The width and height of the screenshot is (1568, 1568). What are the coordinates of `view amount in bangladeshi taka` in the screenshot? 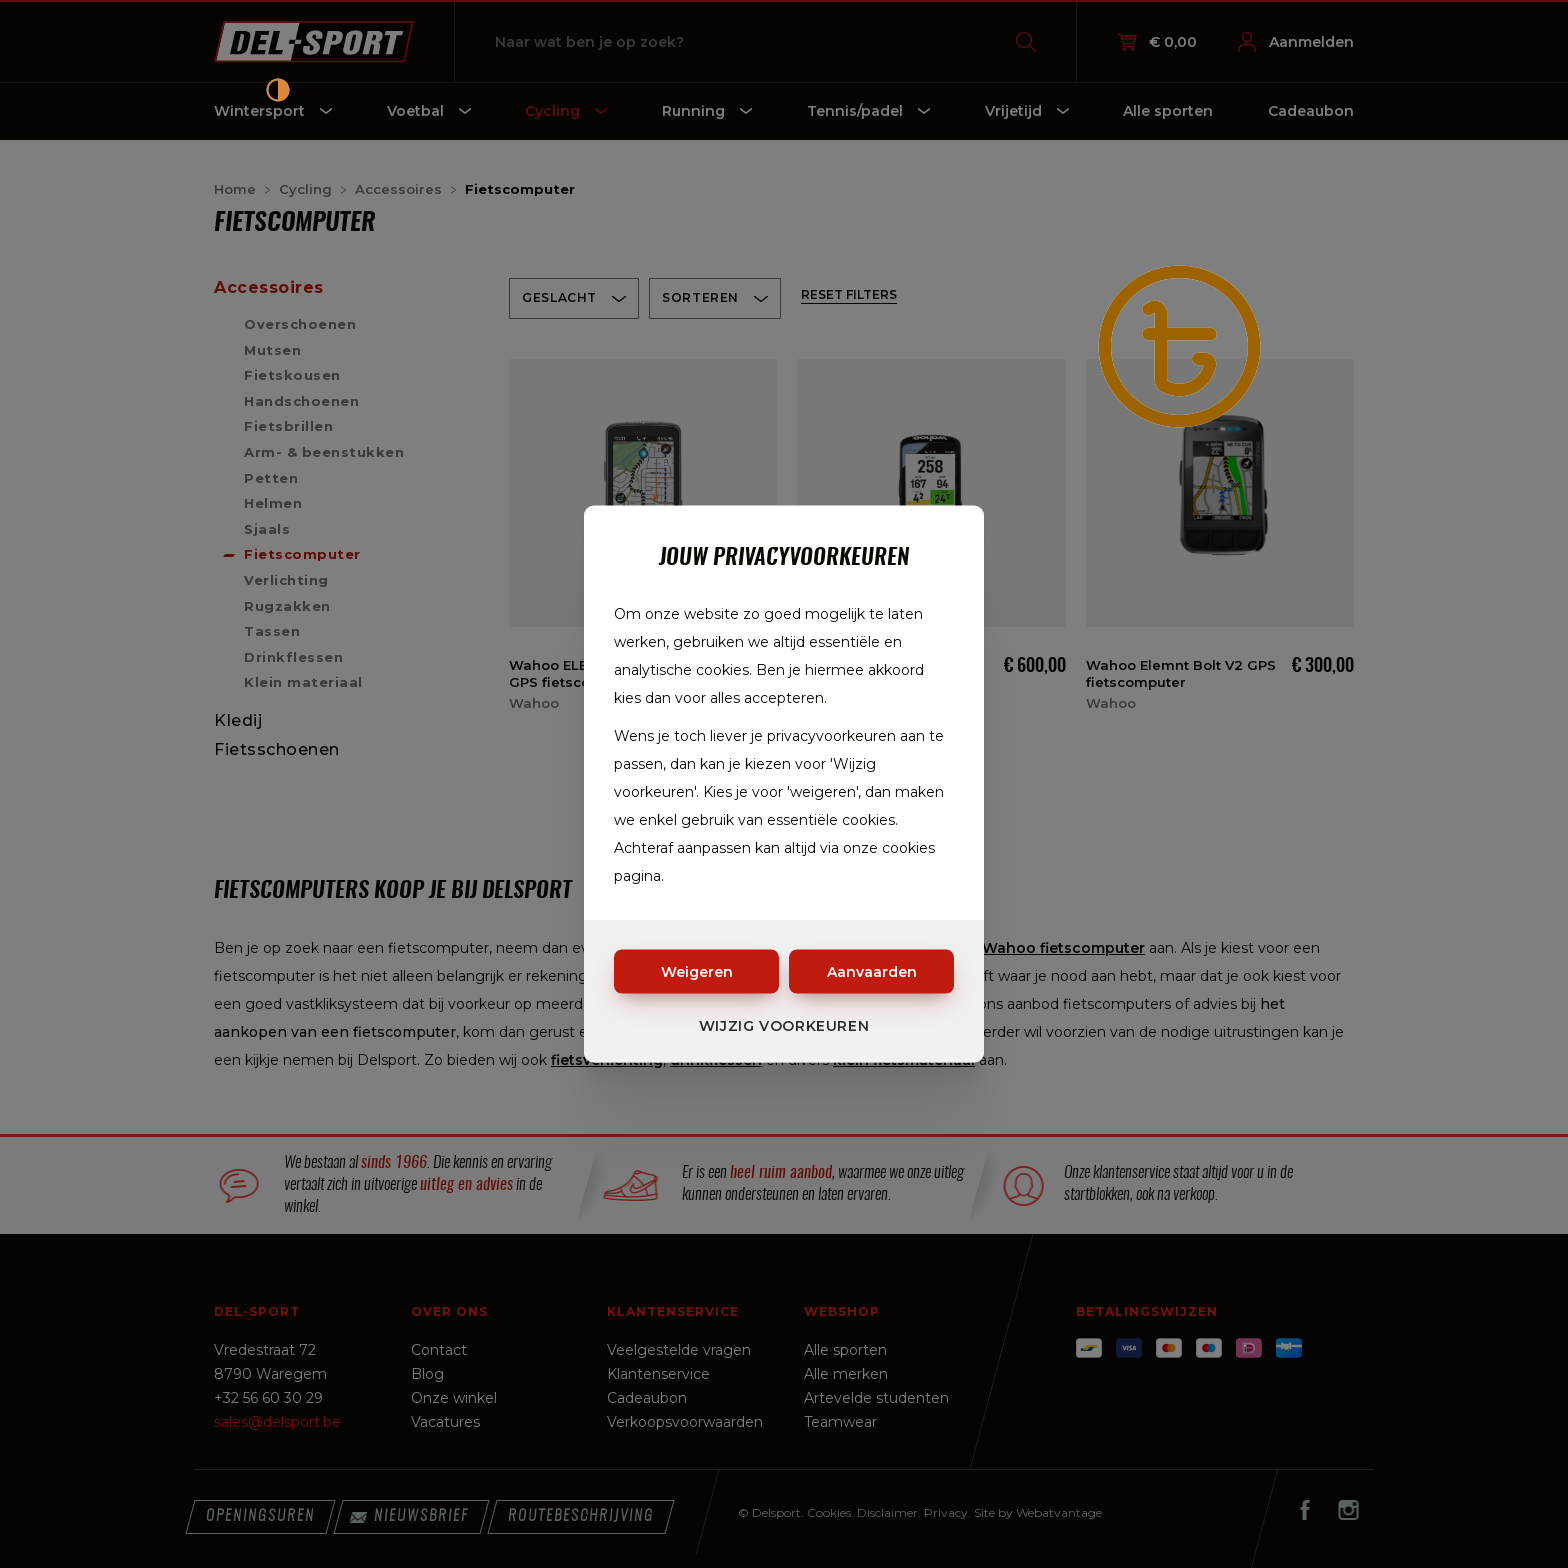 It's located at (1179, 346).